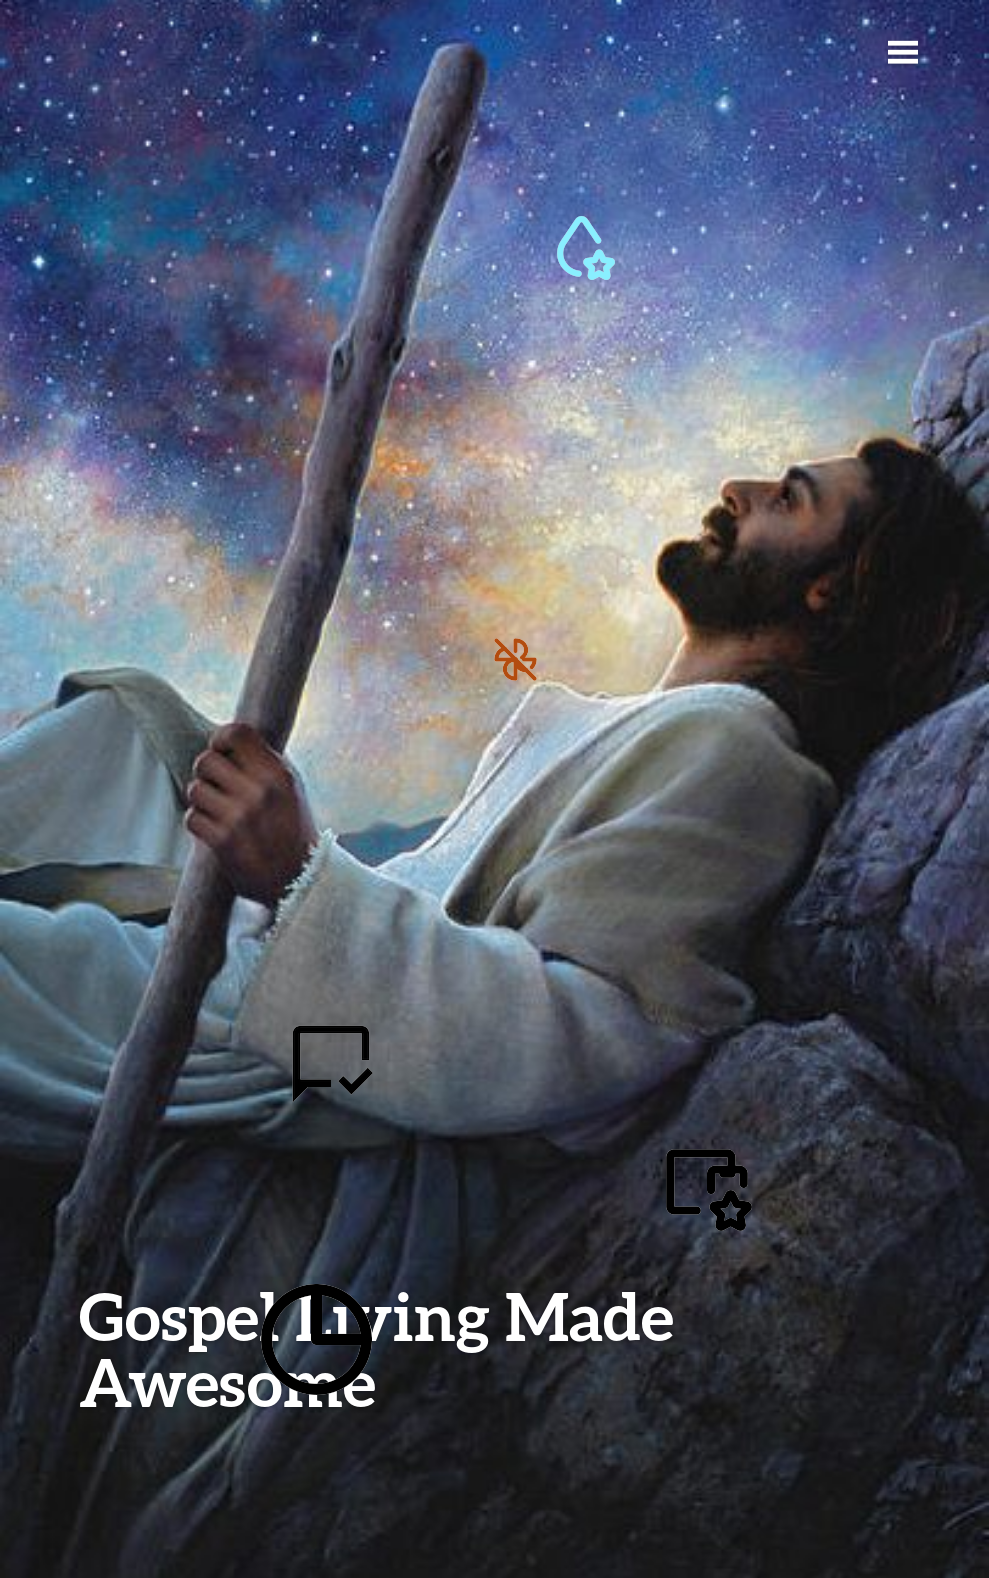  What do you see at coordinates (581, 246) in the screenshot?
I see `mark a water or hydration entry as favorite` at bounding box center [581, 246].